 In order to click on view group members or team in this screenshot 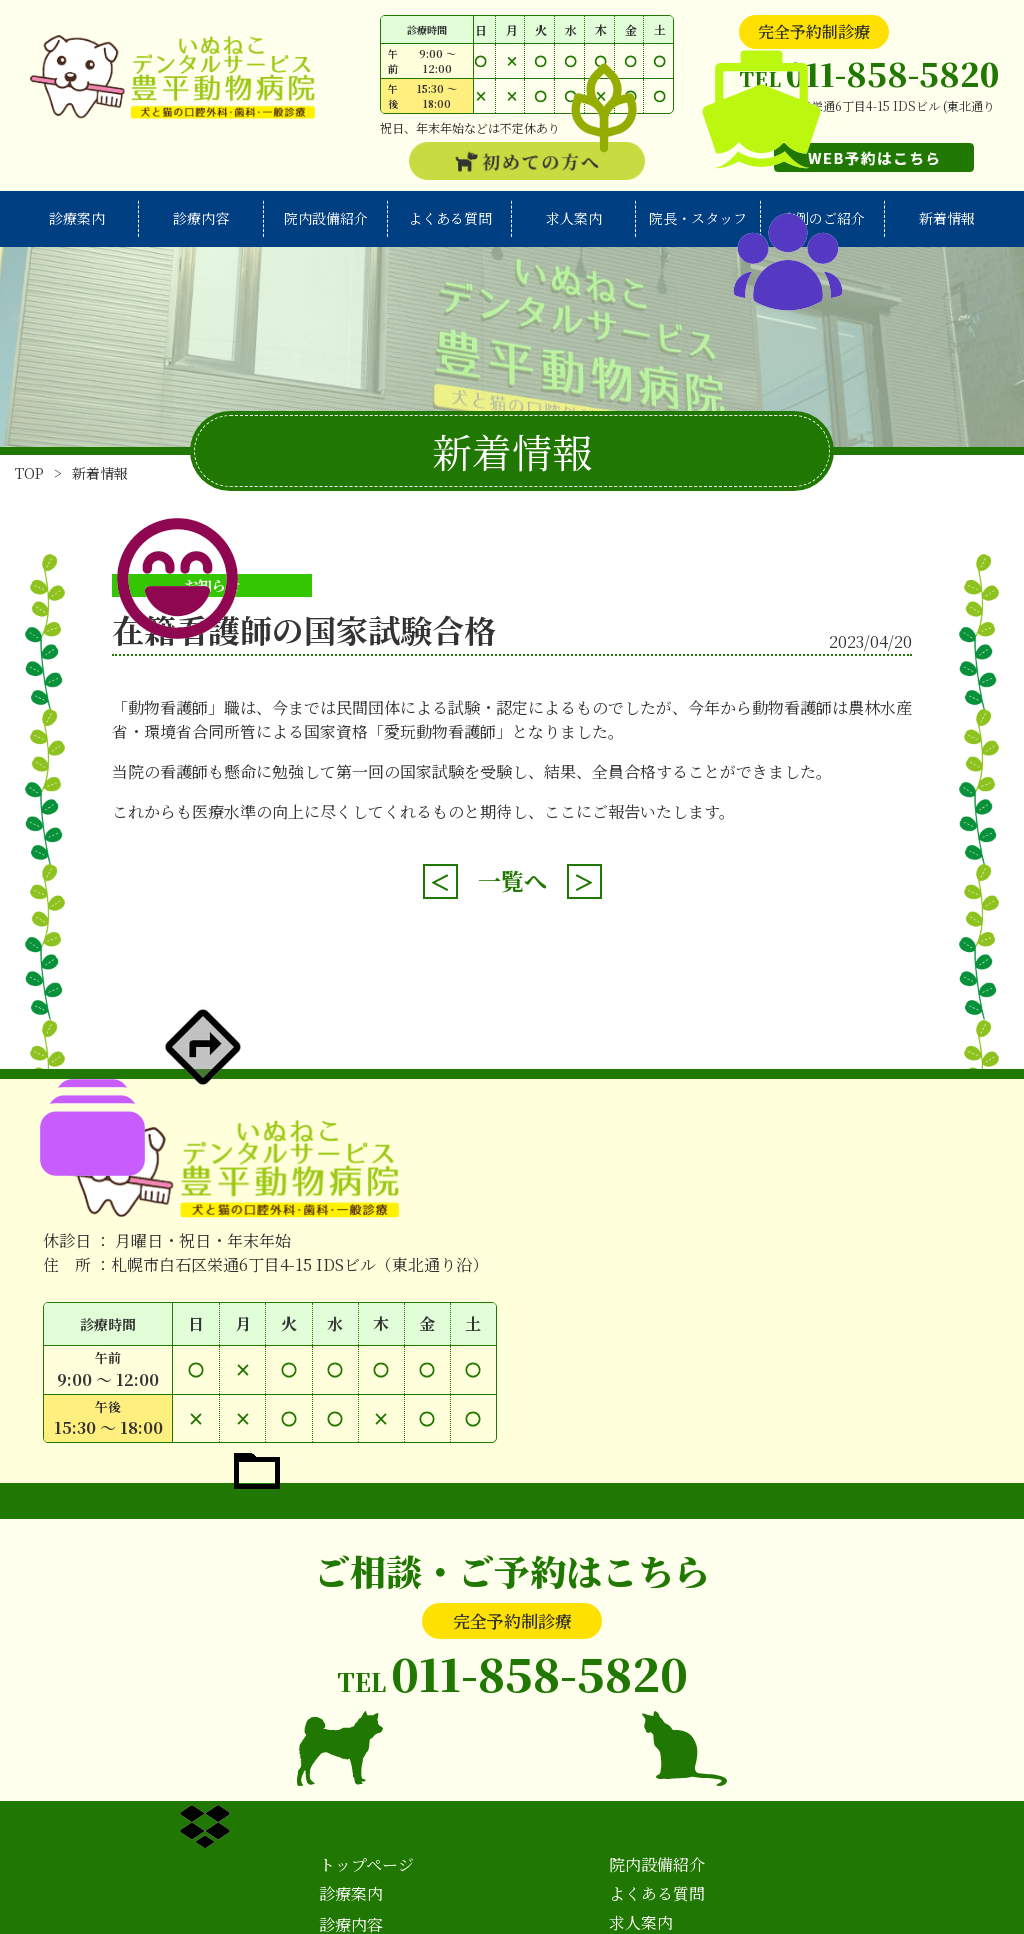, I will do `click(788, 260)`.